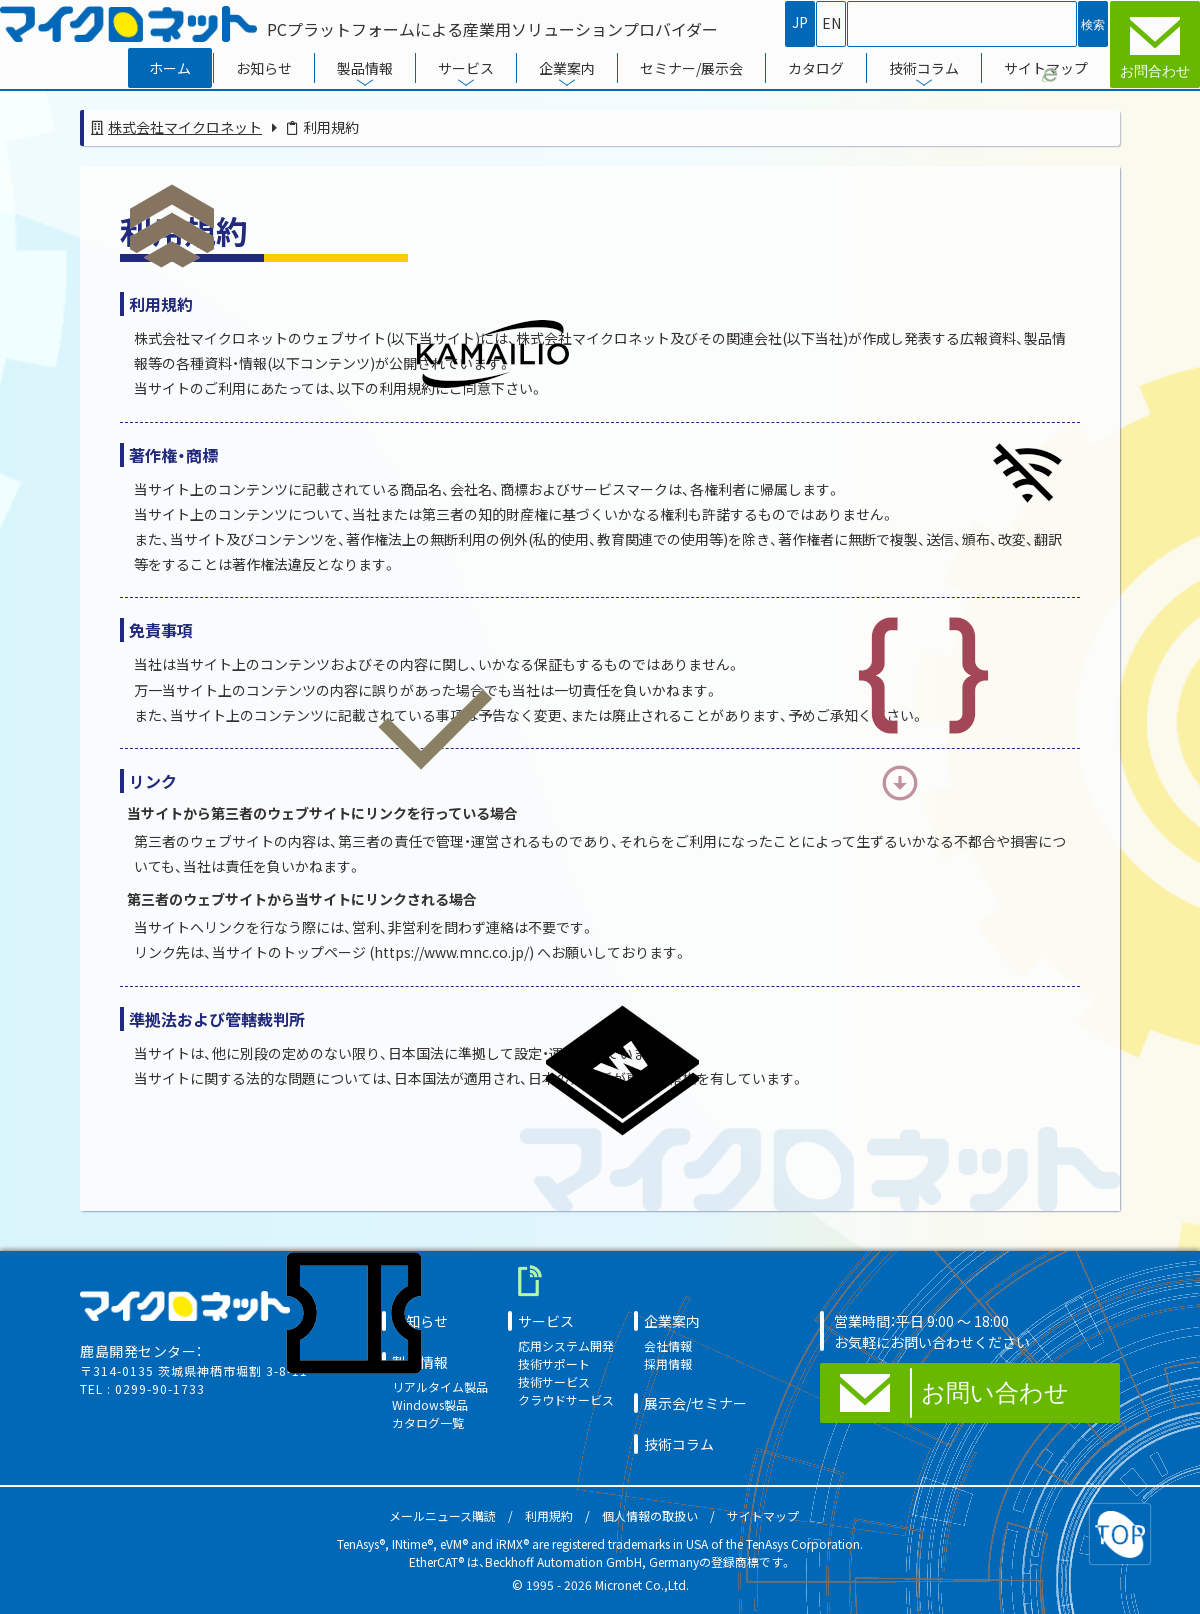 This screenshot has height=1614, width=1200. What do you see at coordinates (1027, 475) in the screenshot?
I see `indicates no wifi connection available` at bounding box center [1027, 475].